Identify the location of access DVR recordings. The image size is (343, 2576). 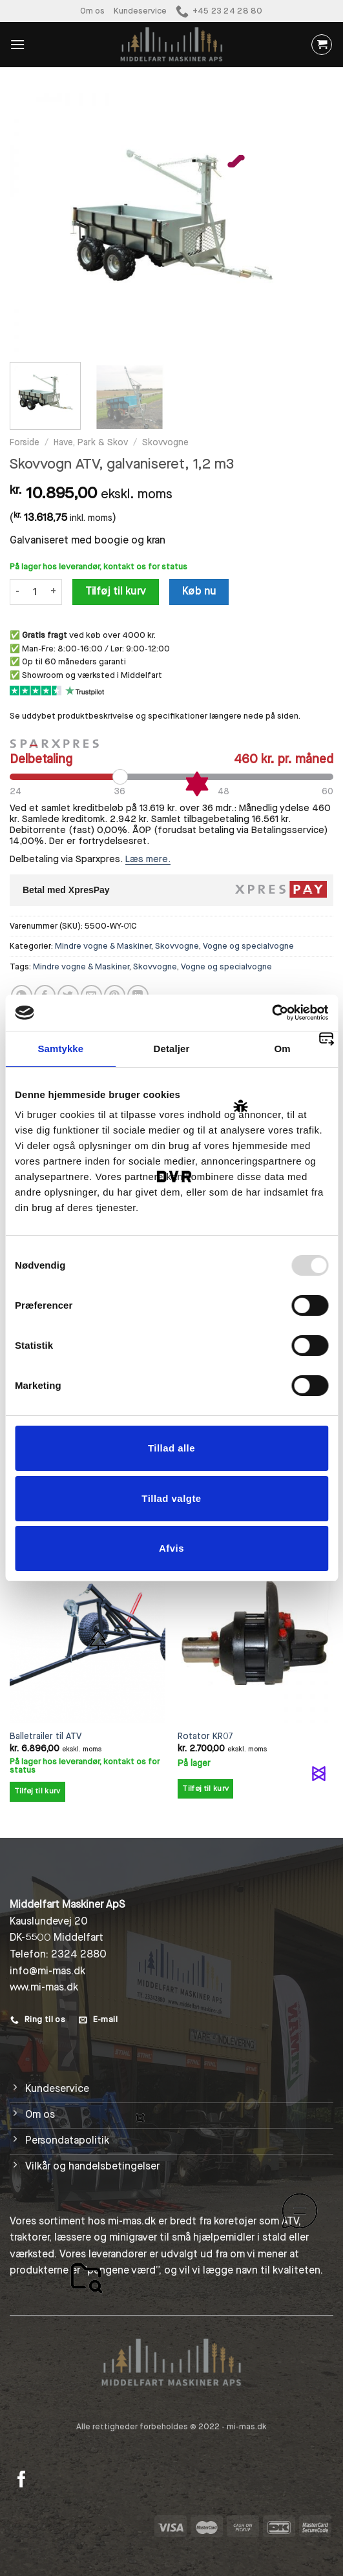
(174, 1176).